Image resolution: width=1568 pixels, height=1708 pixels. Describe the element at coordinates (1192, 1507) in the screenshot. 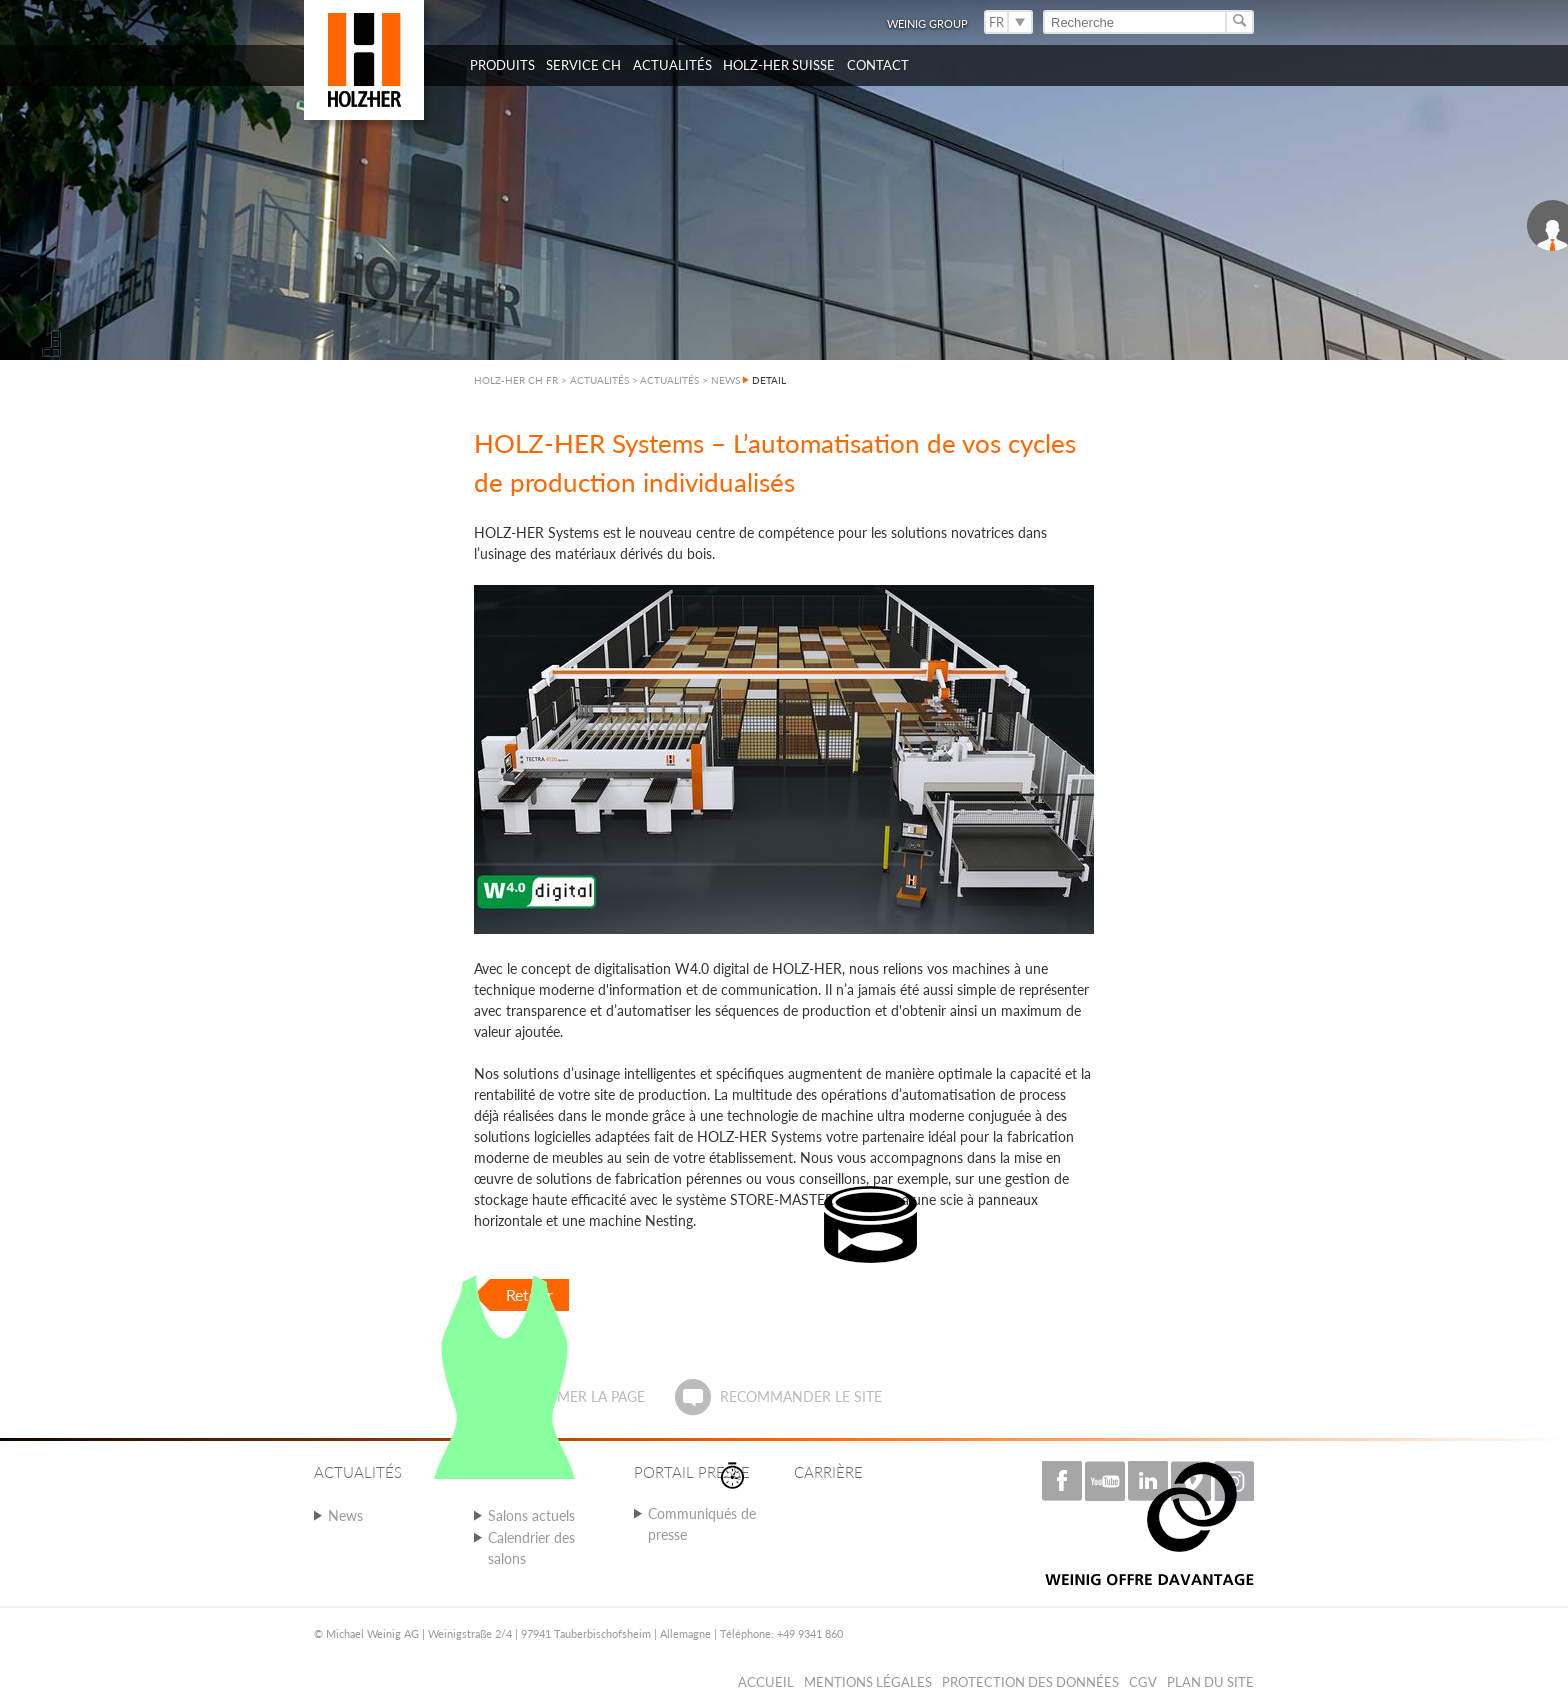

I see `view linked or connected accounts` at that location.